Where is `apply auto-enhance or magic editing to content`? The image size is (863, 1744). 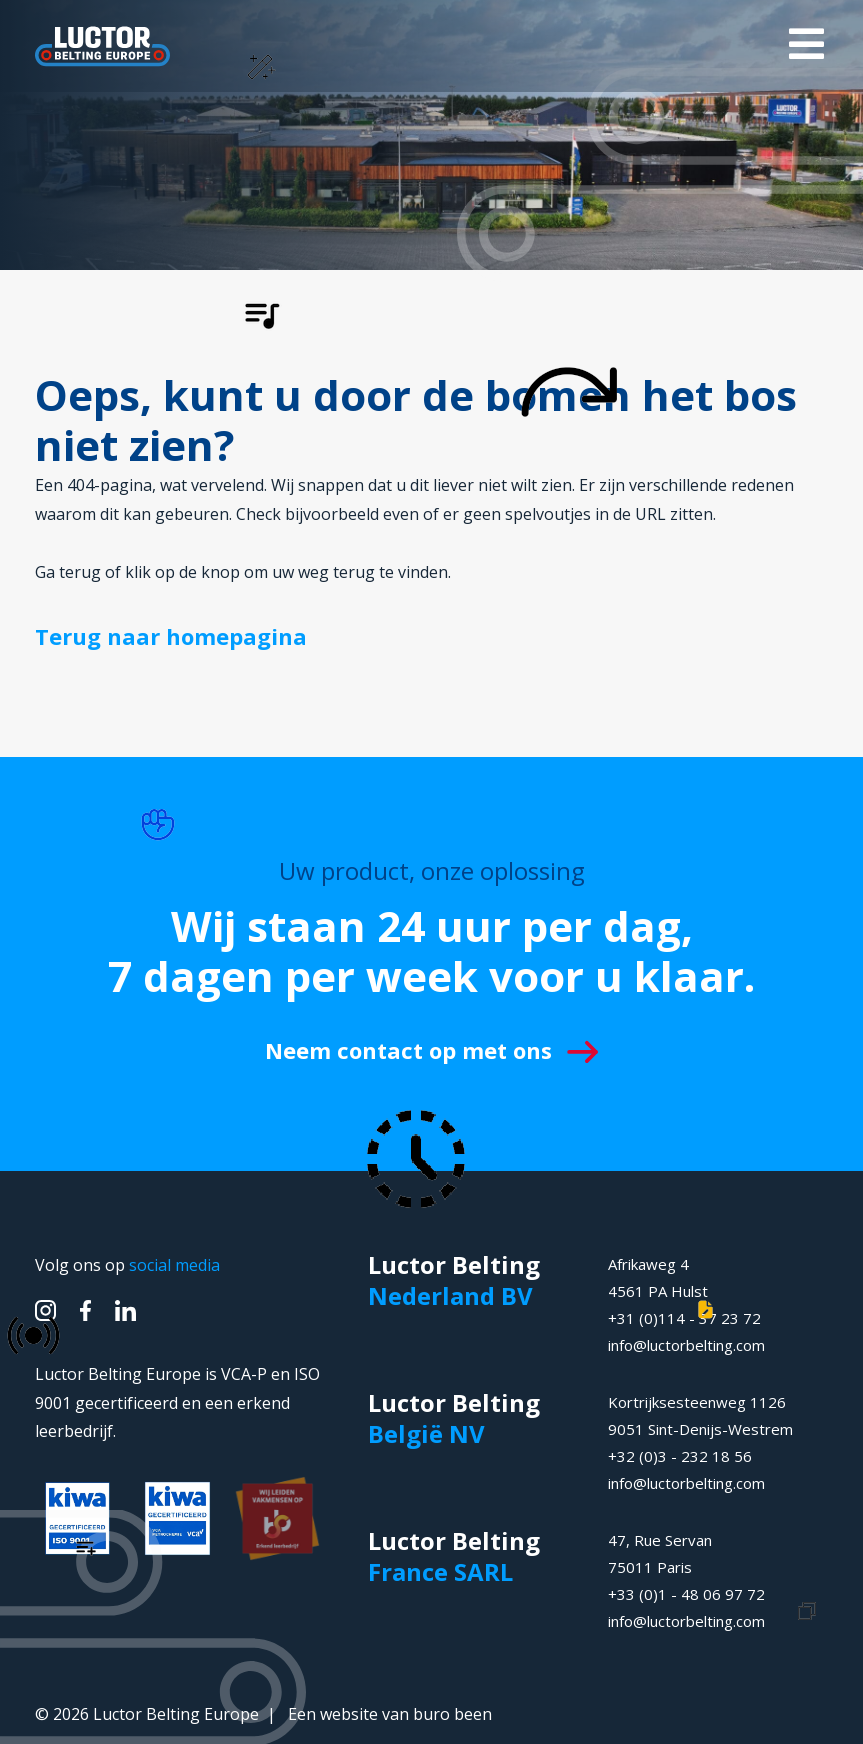 apply auto-enhance or magic editing to content is located at coordinates (260, 67).